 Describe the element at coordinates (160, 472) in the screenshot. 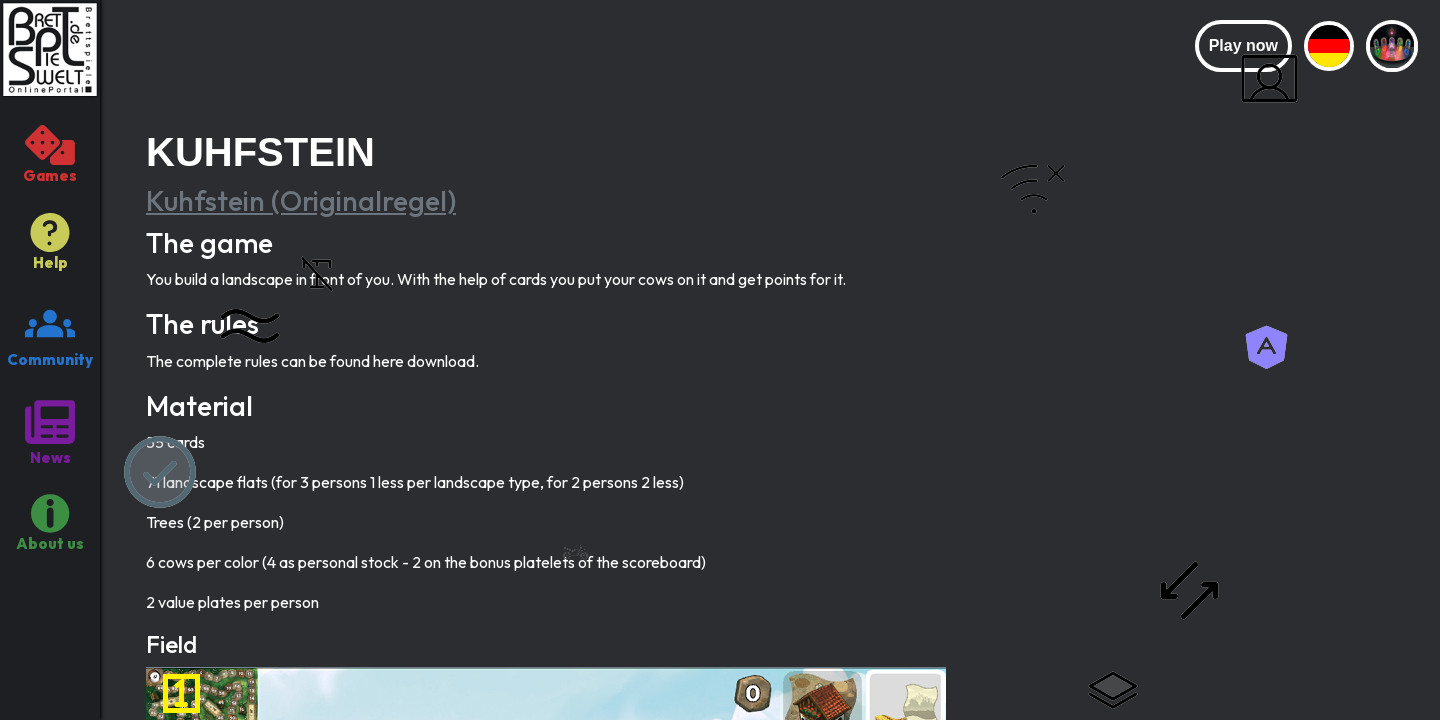

I see `indicates successful completion of an action` at that location.